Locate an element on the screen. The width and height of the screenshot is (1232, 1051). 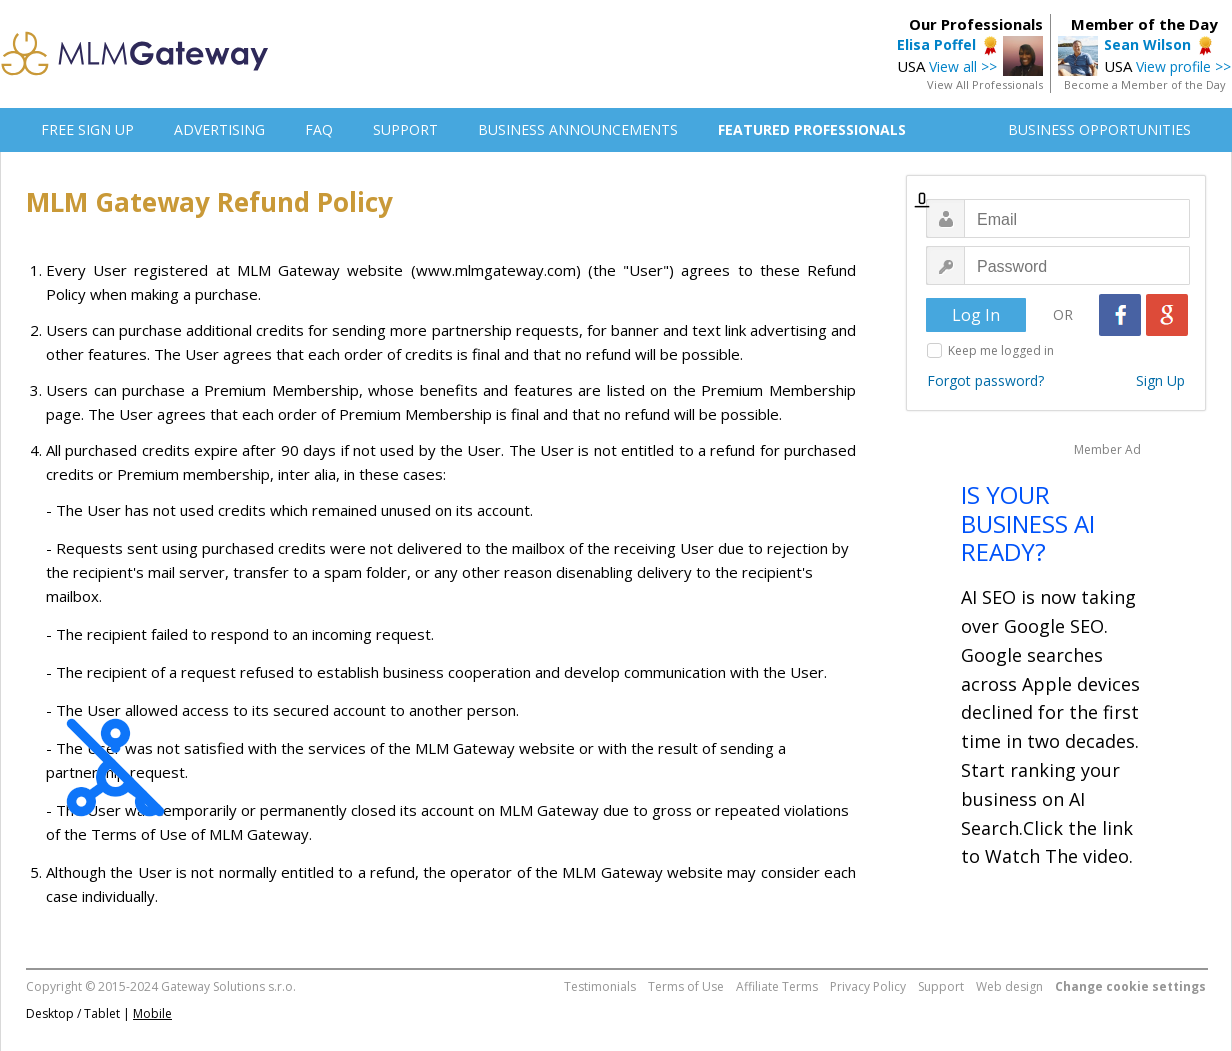
align selected elements to the bottom is located at coordinates (922, 200).